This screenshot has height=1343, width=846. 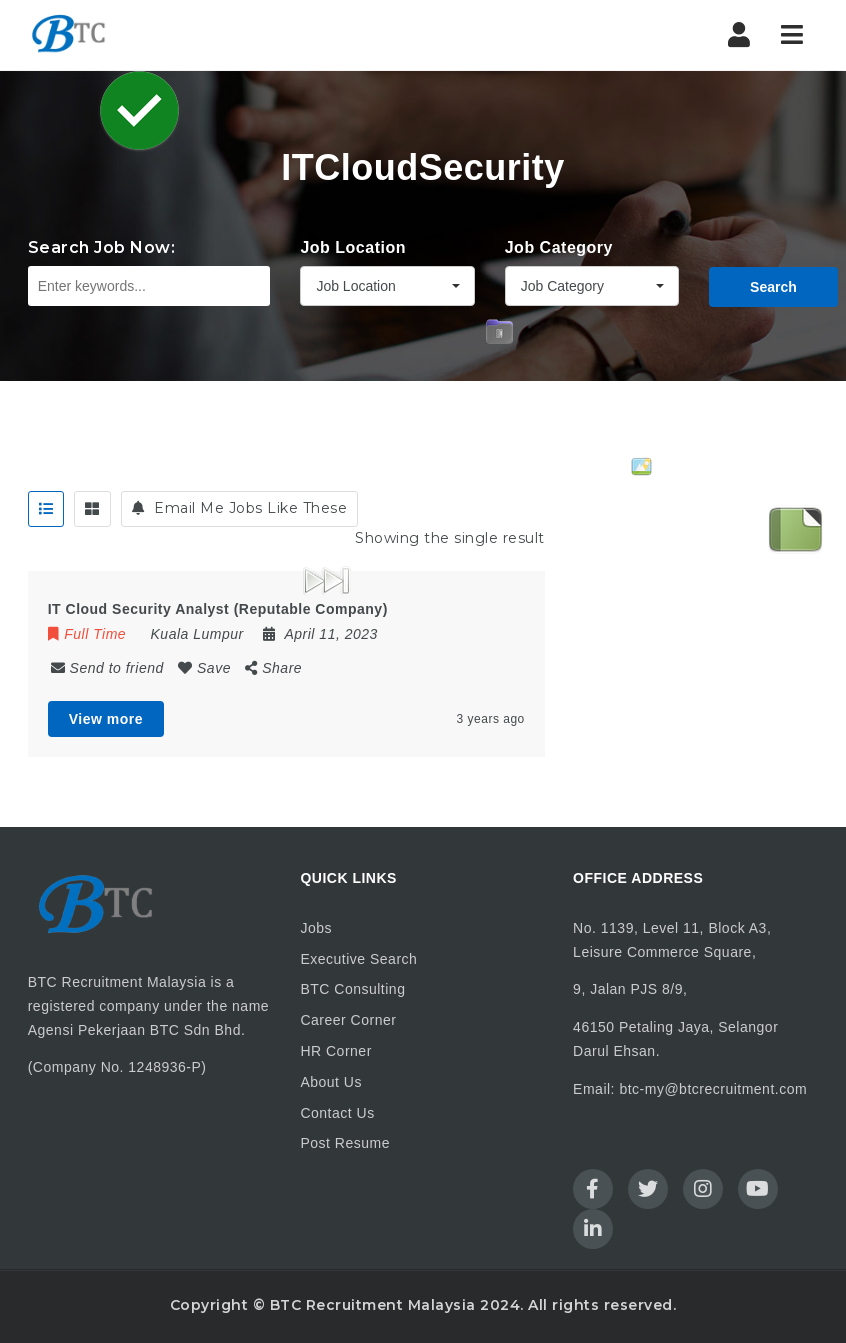 I want to click on change desktop wallpaper settings, so click(x=795, y=529).